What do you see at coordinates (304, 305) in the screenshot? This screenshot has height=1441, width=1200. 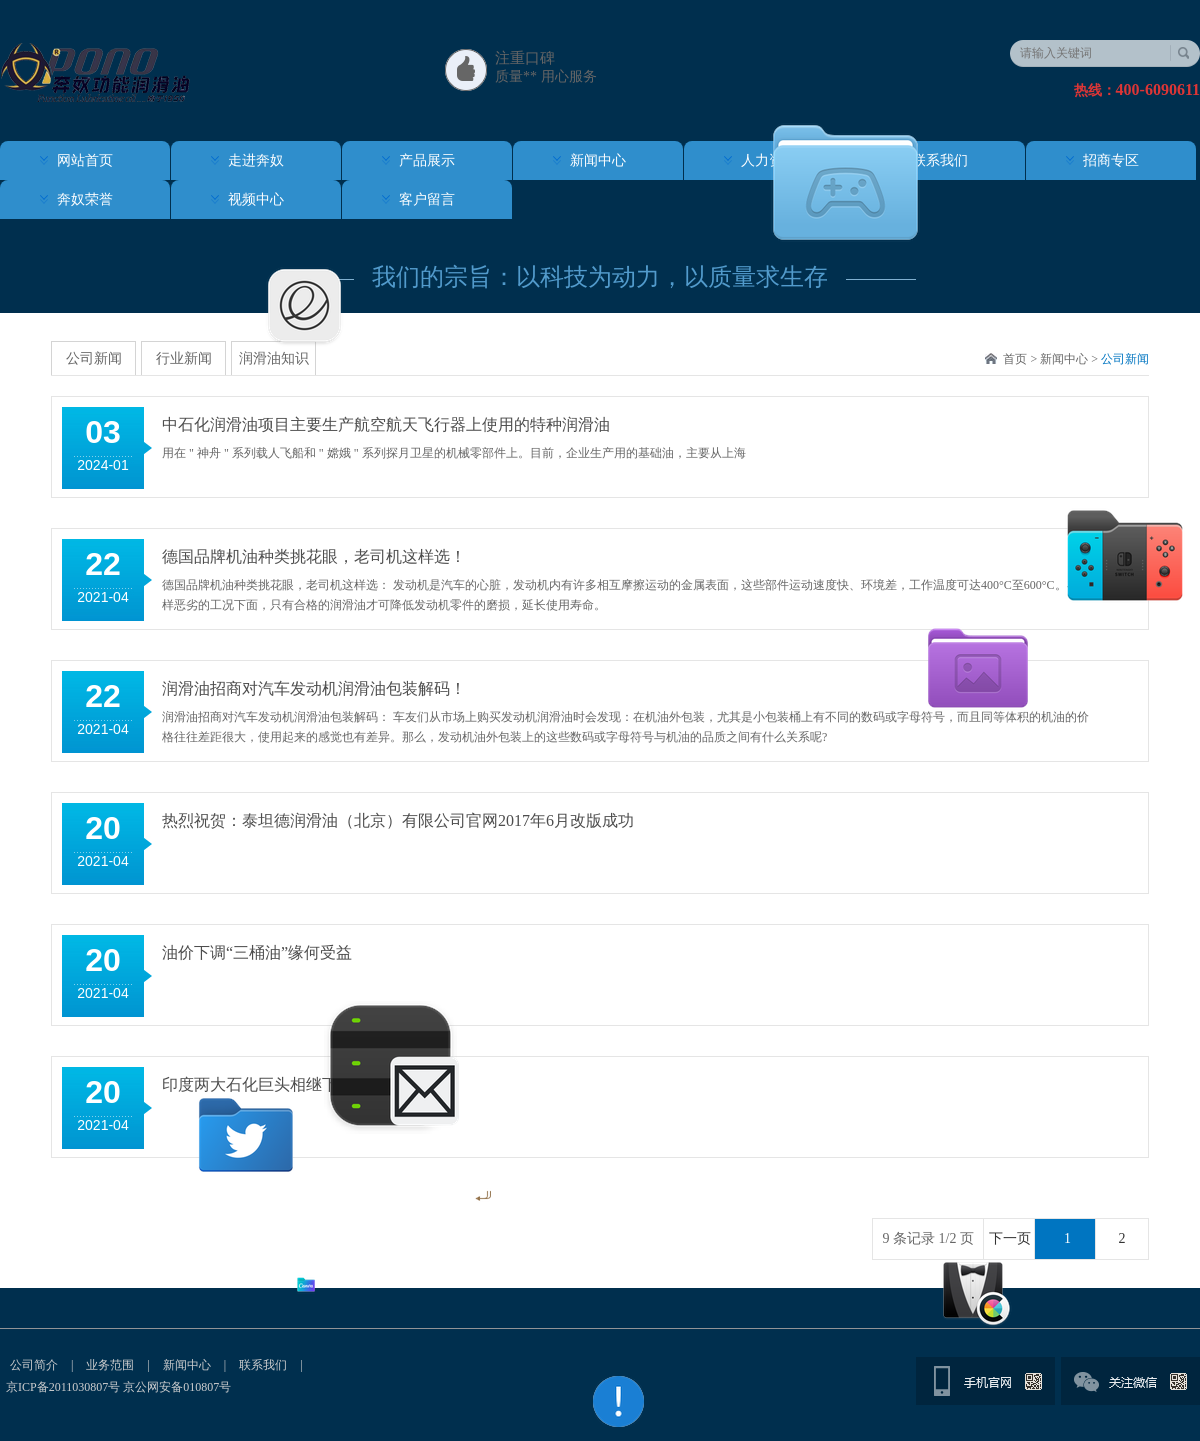 I see `launch elementary OS app or settings` at bounding box center [304, 305].